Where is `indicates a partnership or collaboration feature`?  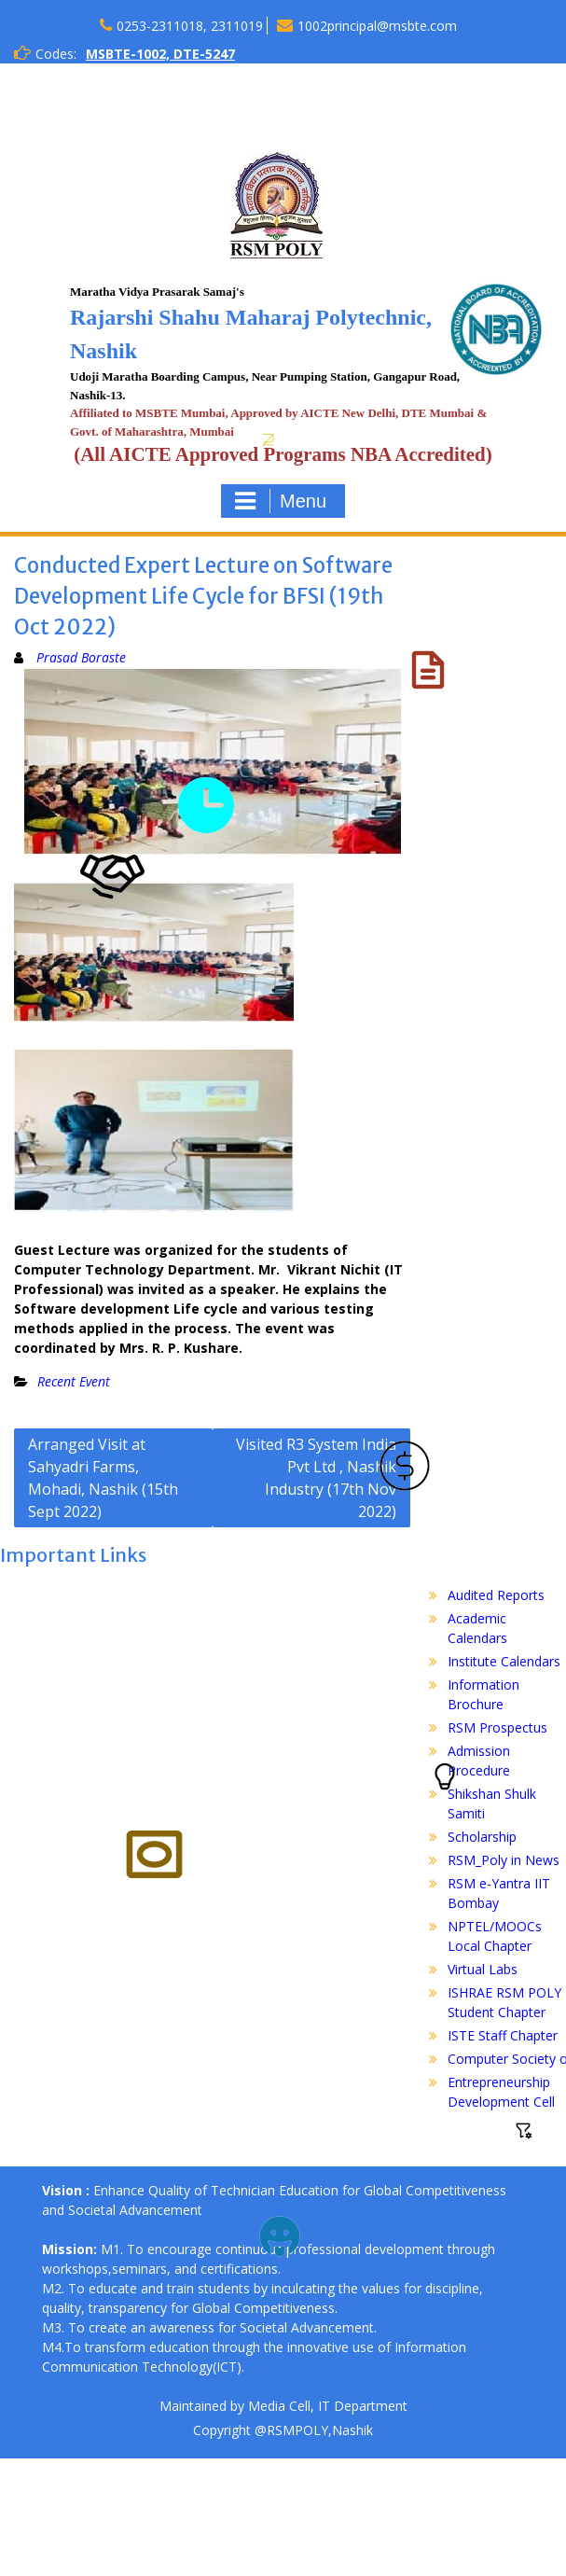 indicates a partnership or collaboration feature is located at coordinates (112, 874).